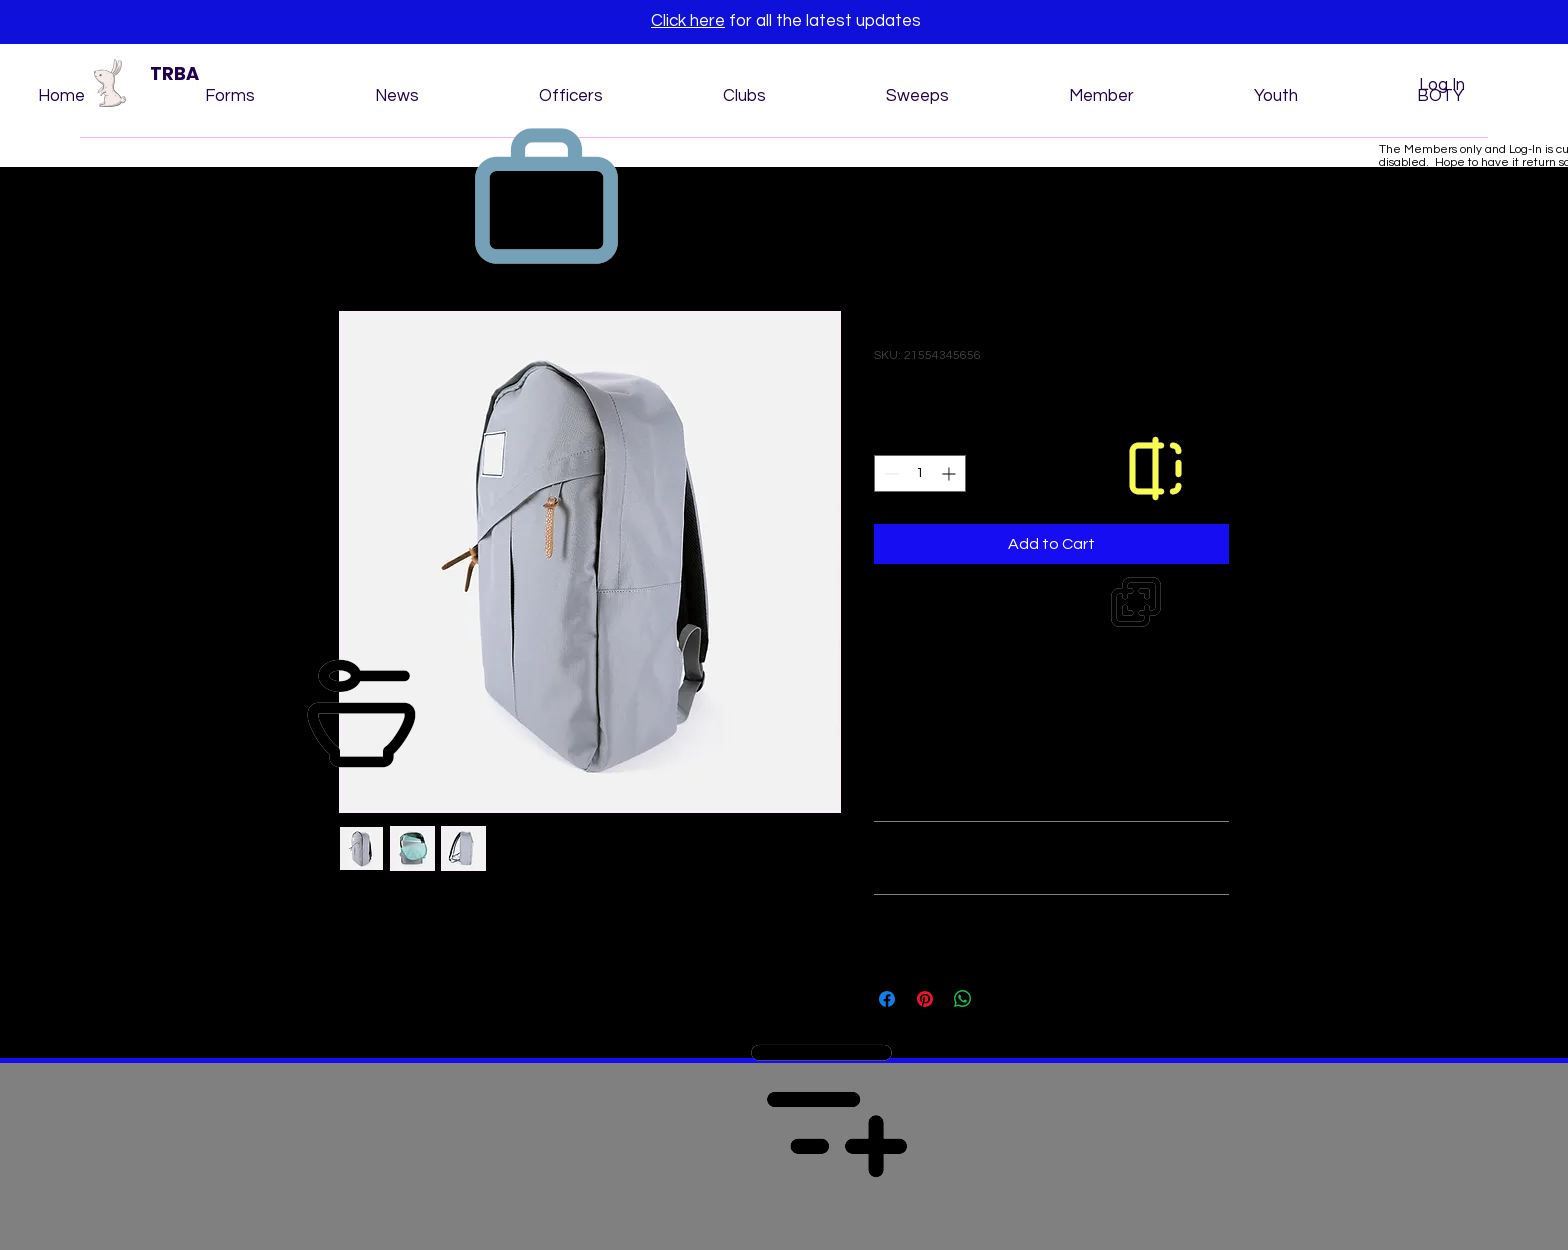 The width and height of the screenshot is (1568, 1250). Describe the element at coordinates (361, 713) in the screenshot. I see `access food or recipe features` at that location.